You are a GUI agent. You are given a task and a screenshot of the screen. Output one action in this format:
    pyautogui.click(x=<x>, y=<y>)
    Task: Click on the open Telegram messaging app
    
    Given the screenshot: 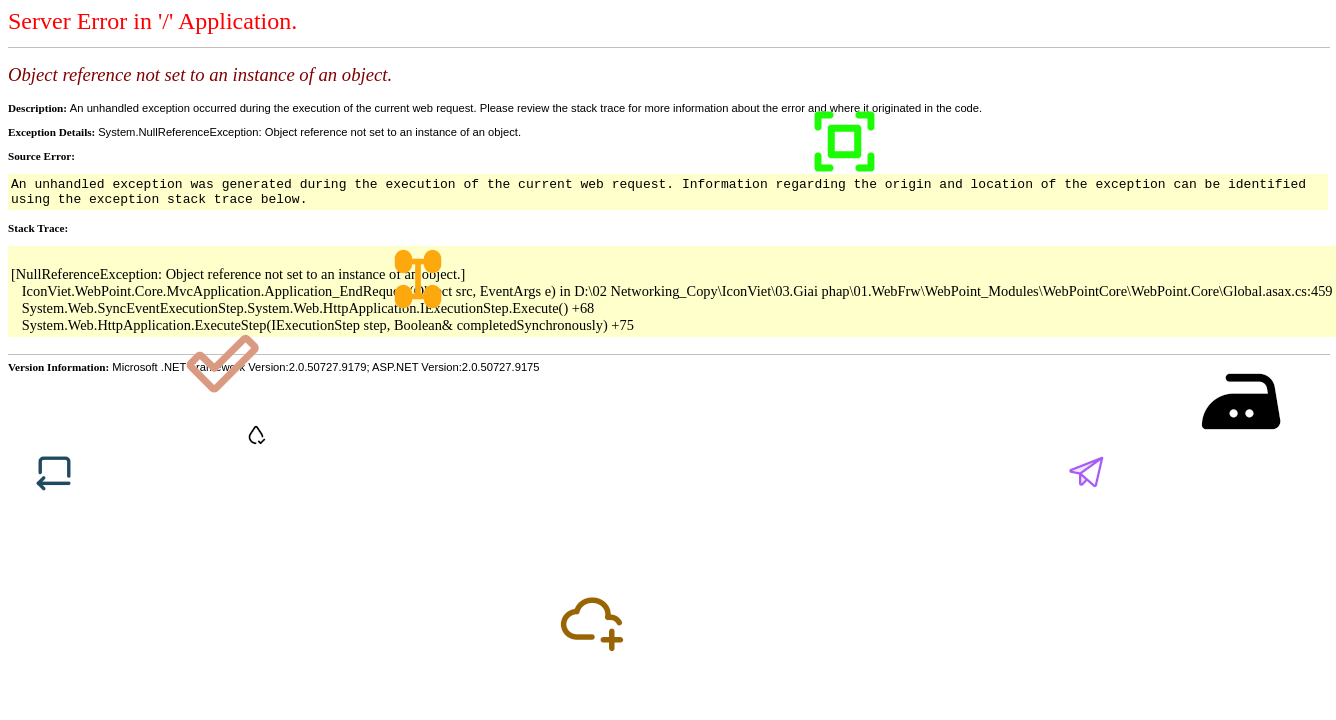 What is the action you would take?
    pyautogui.click(x=1087, y=472)
    